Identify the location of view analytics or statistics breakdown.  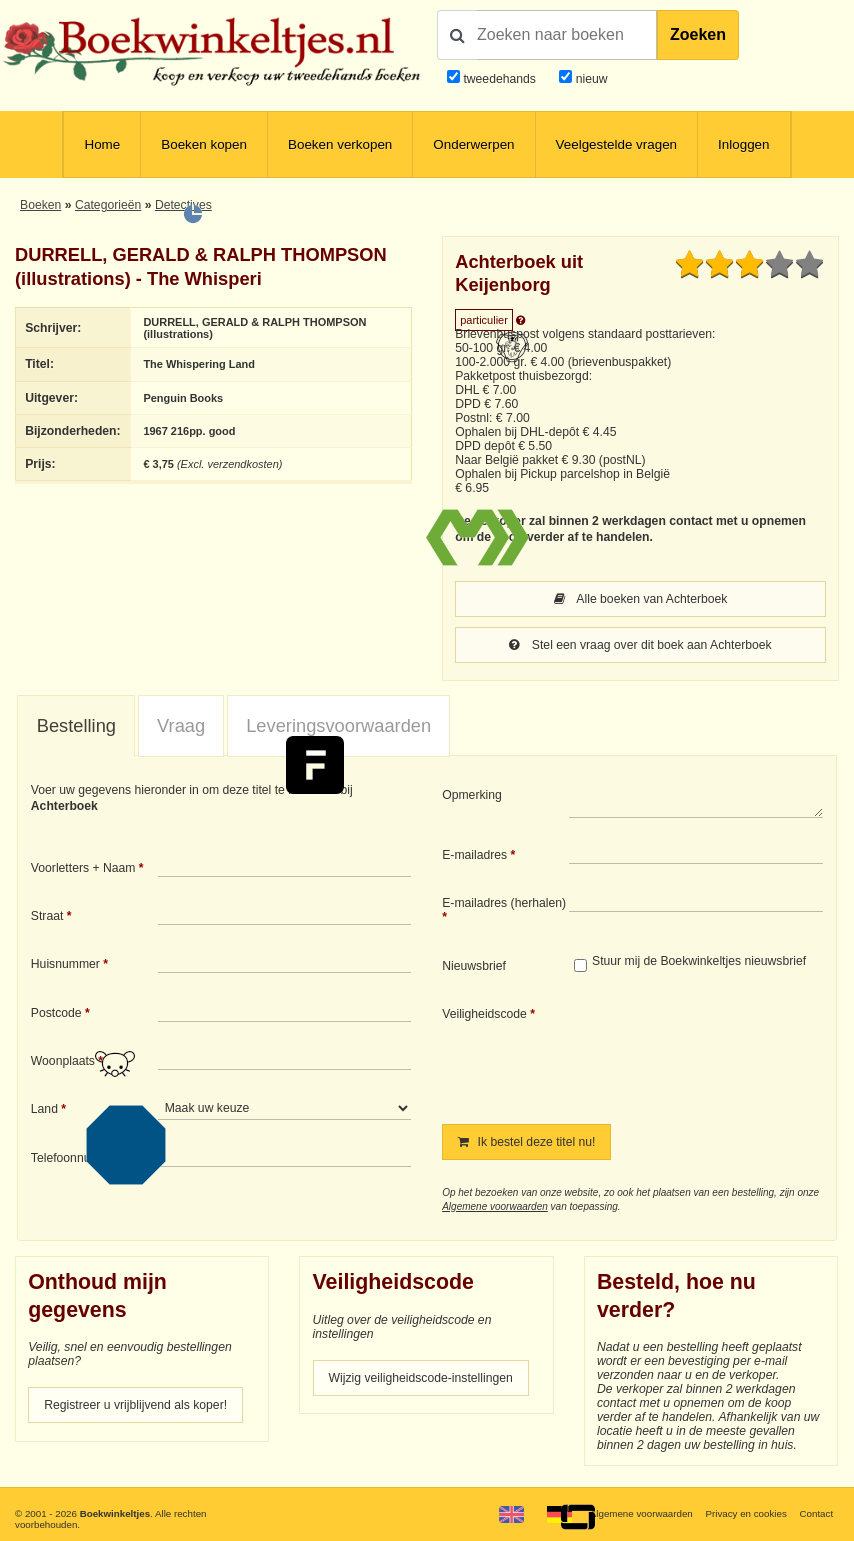
(193, 214).